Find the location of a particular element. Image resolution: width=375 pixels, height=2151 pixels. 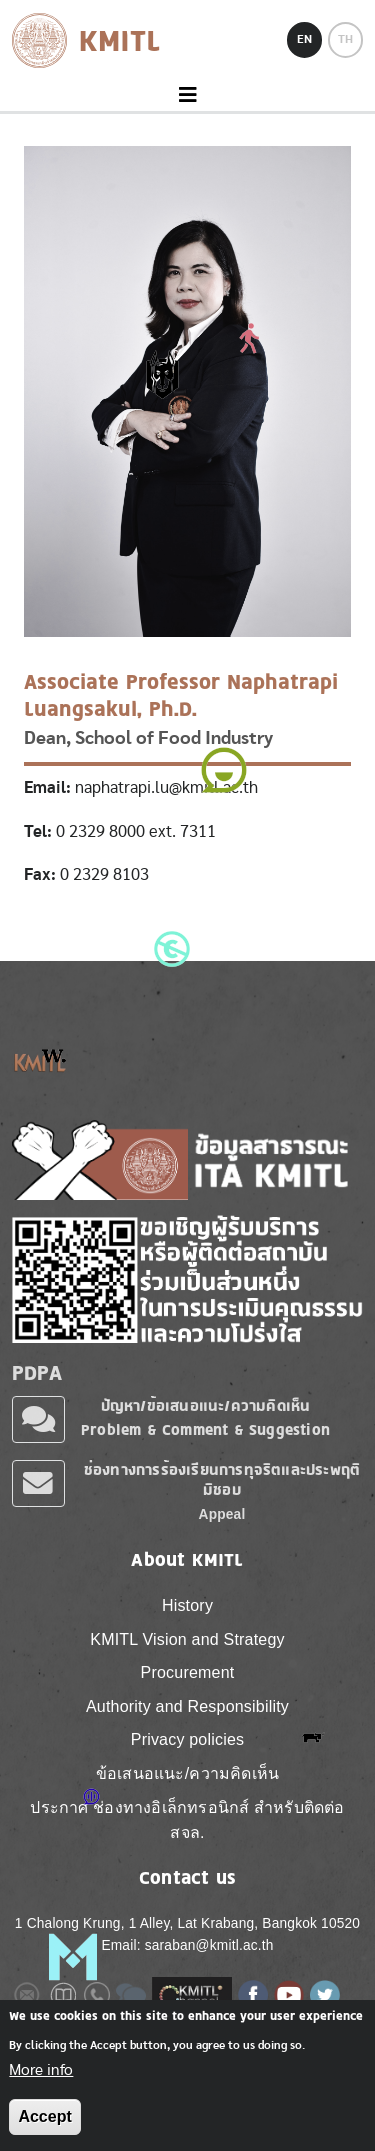

start a voice message or audio chat is located at coordinates (91, 1796).